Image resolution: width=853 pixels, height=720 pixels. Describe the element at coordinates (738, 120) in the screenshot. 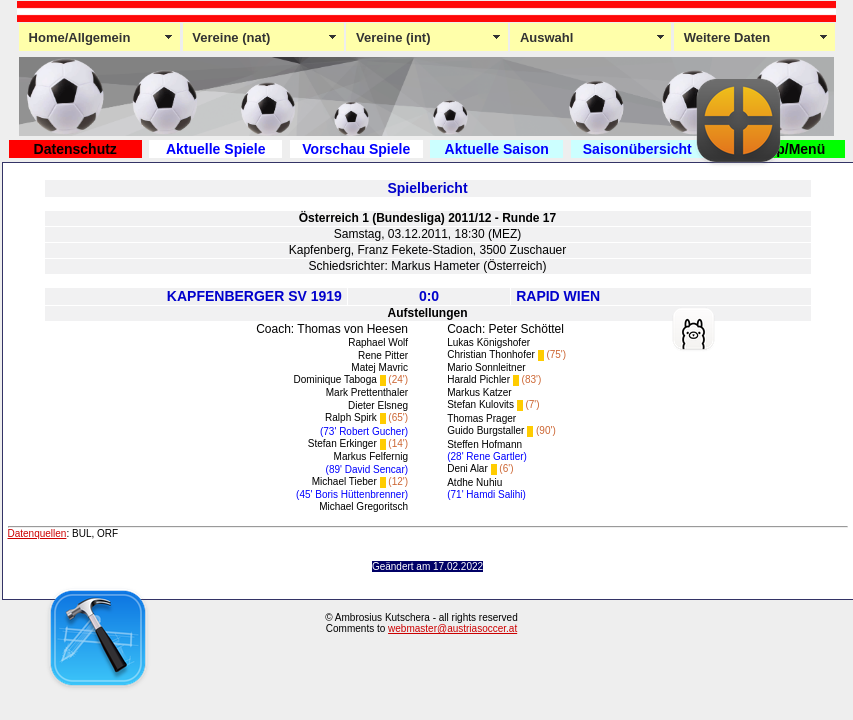

I see `launch team fortress classic` at that location.